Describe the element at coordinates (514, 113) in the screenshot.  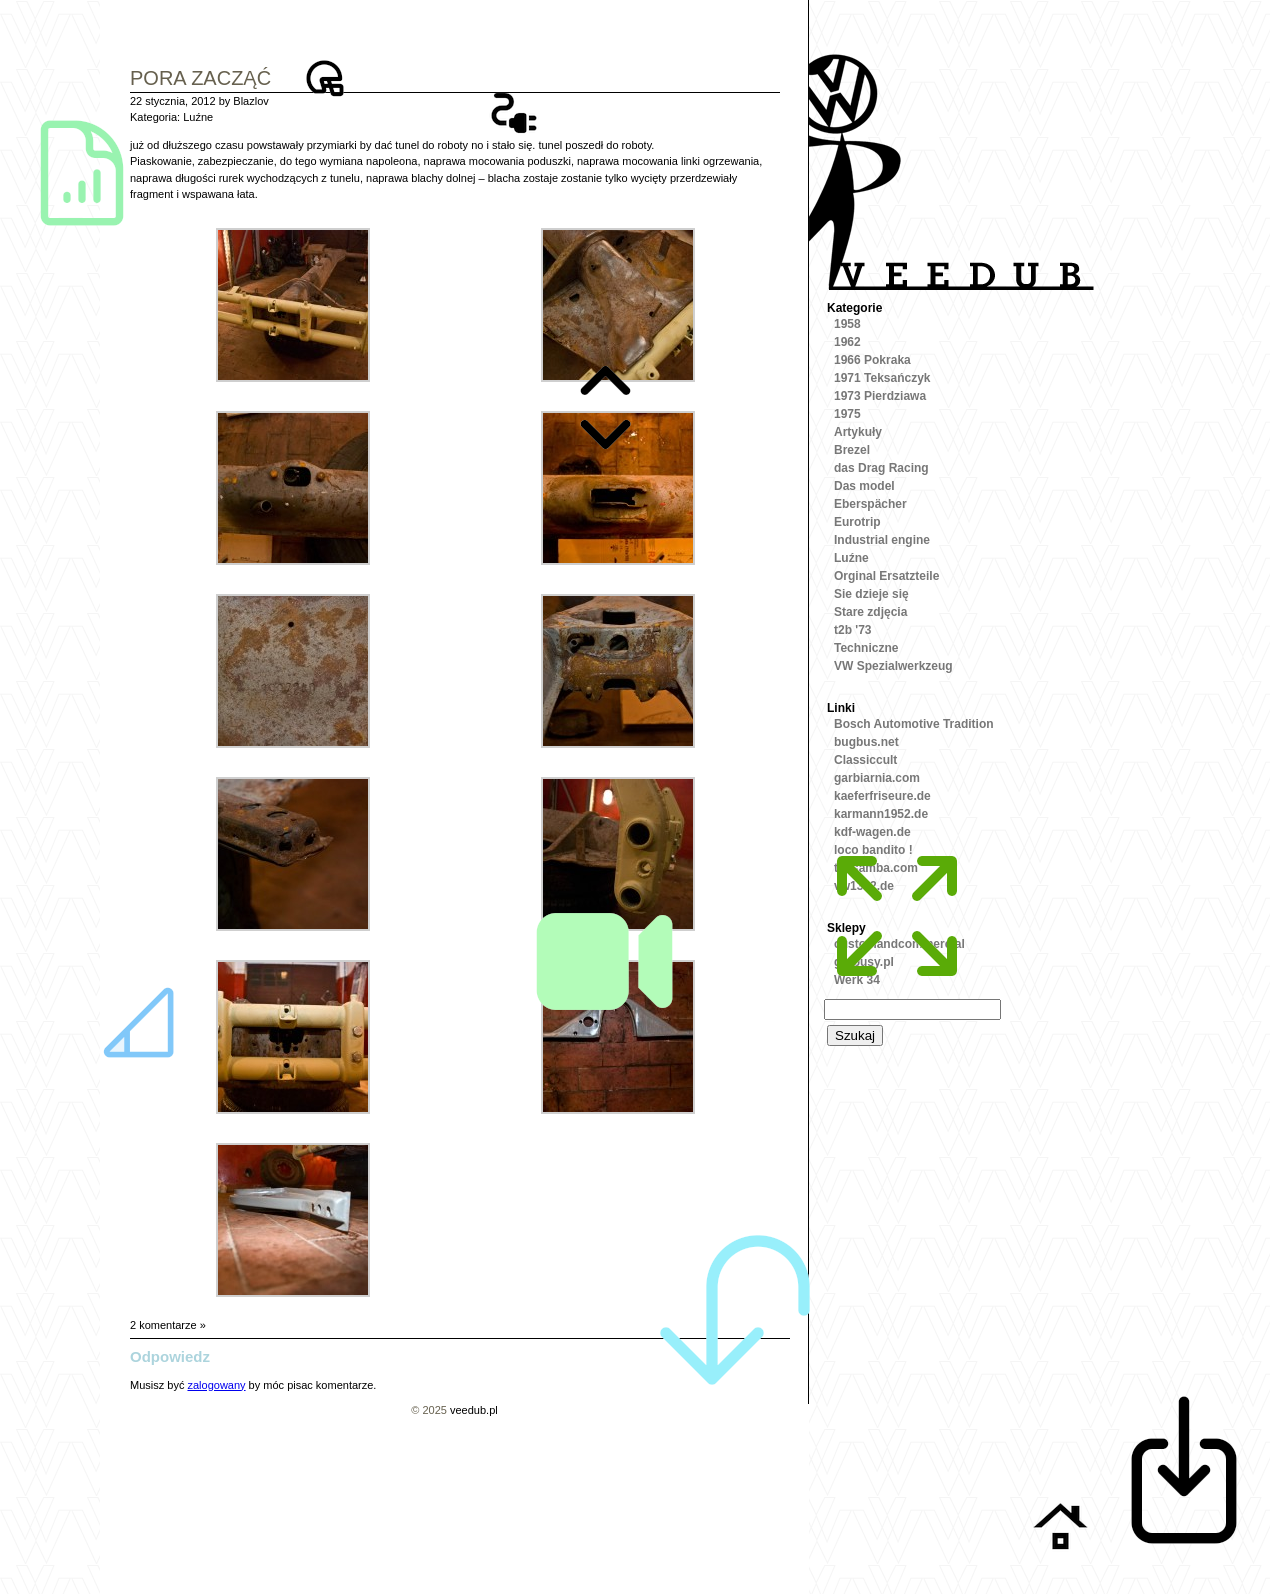
I see `access electrical or charging services nearby` at that location.